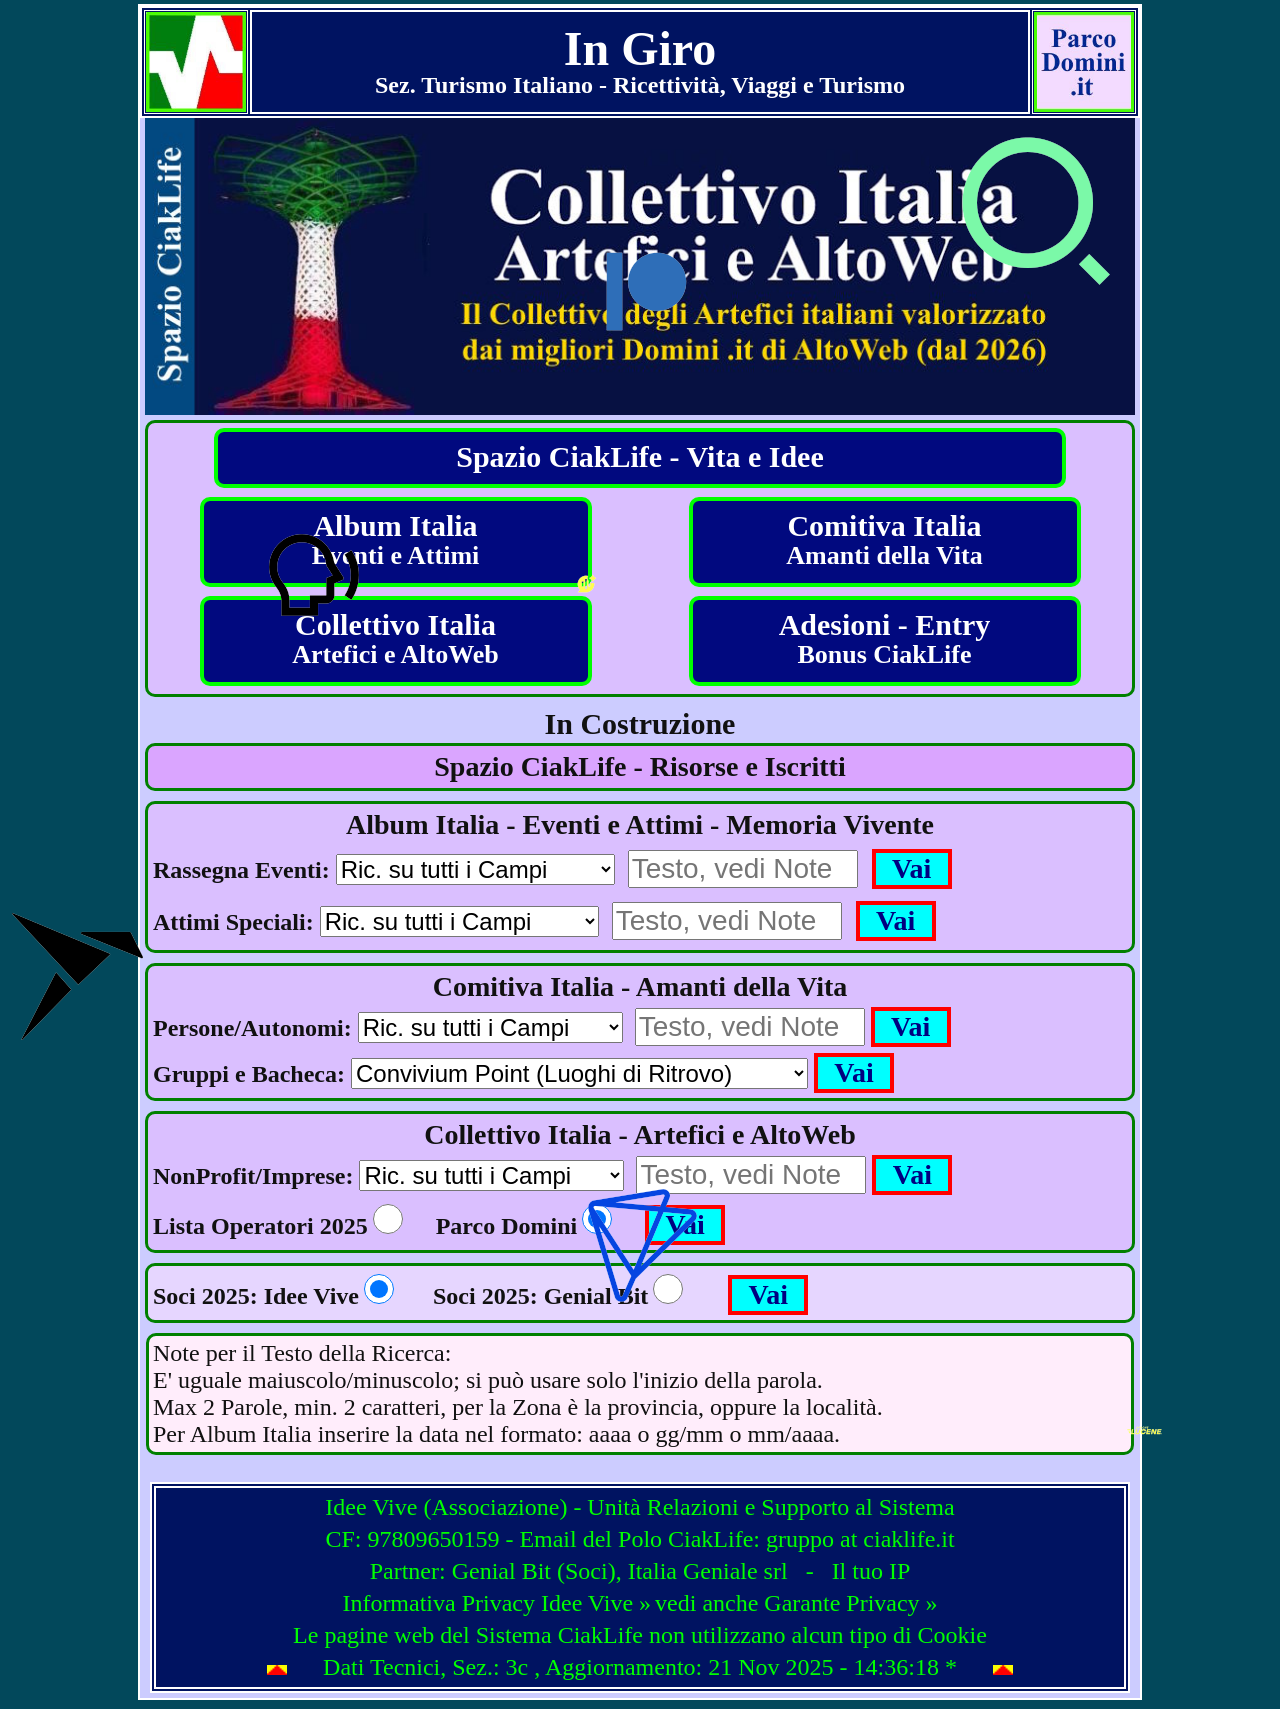 The height and width of the screenshot is (1709, 1280). What do you see at coordinates (314, 575) in the screenshot?
I see `activate text-to-speech` at bounding box center [314, 575].